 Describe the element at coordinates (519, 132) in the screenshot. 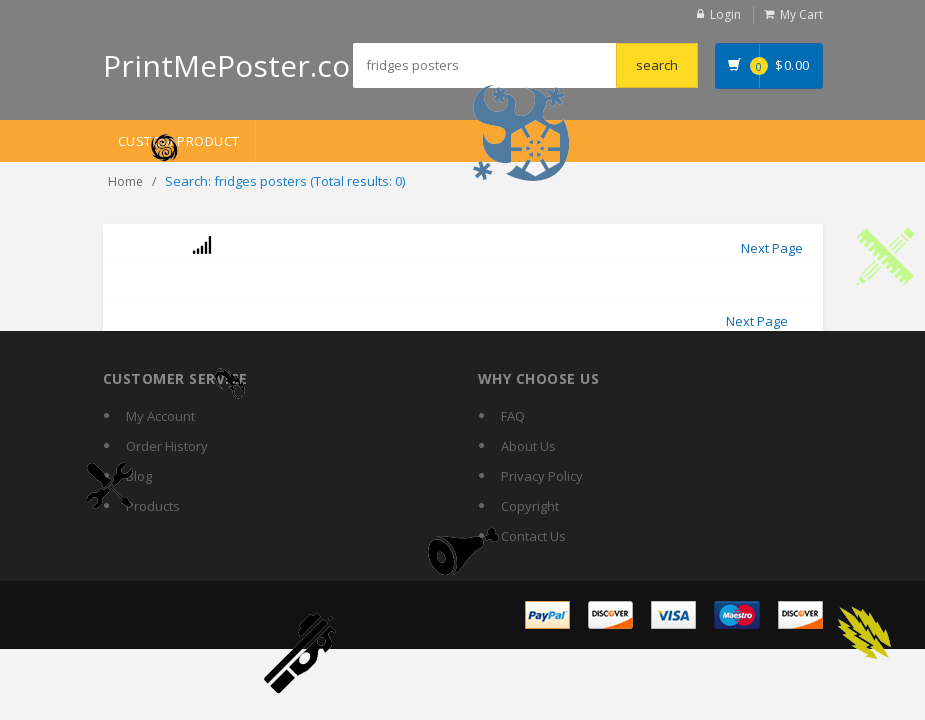

I see `cast a frostfire spell or ability` at that location.